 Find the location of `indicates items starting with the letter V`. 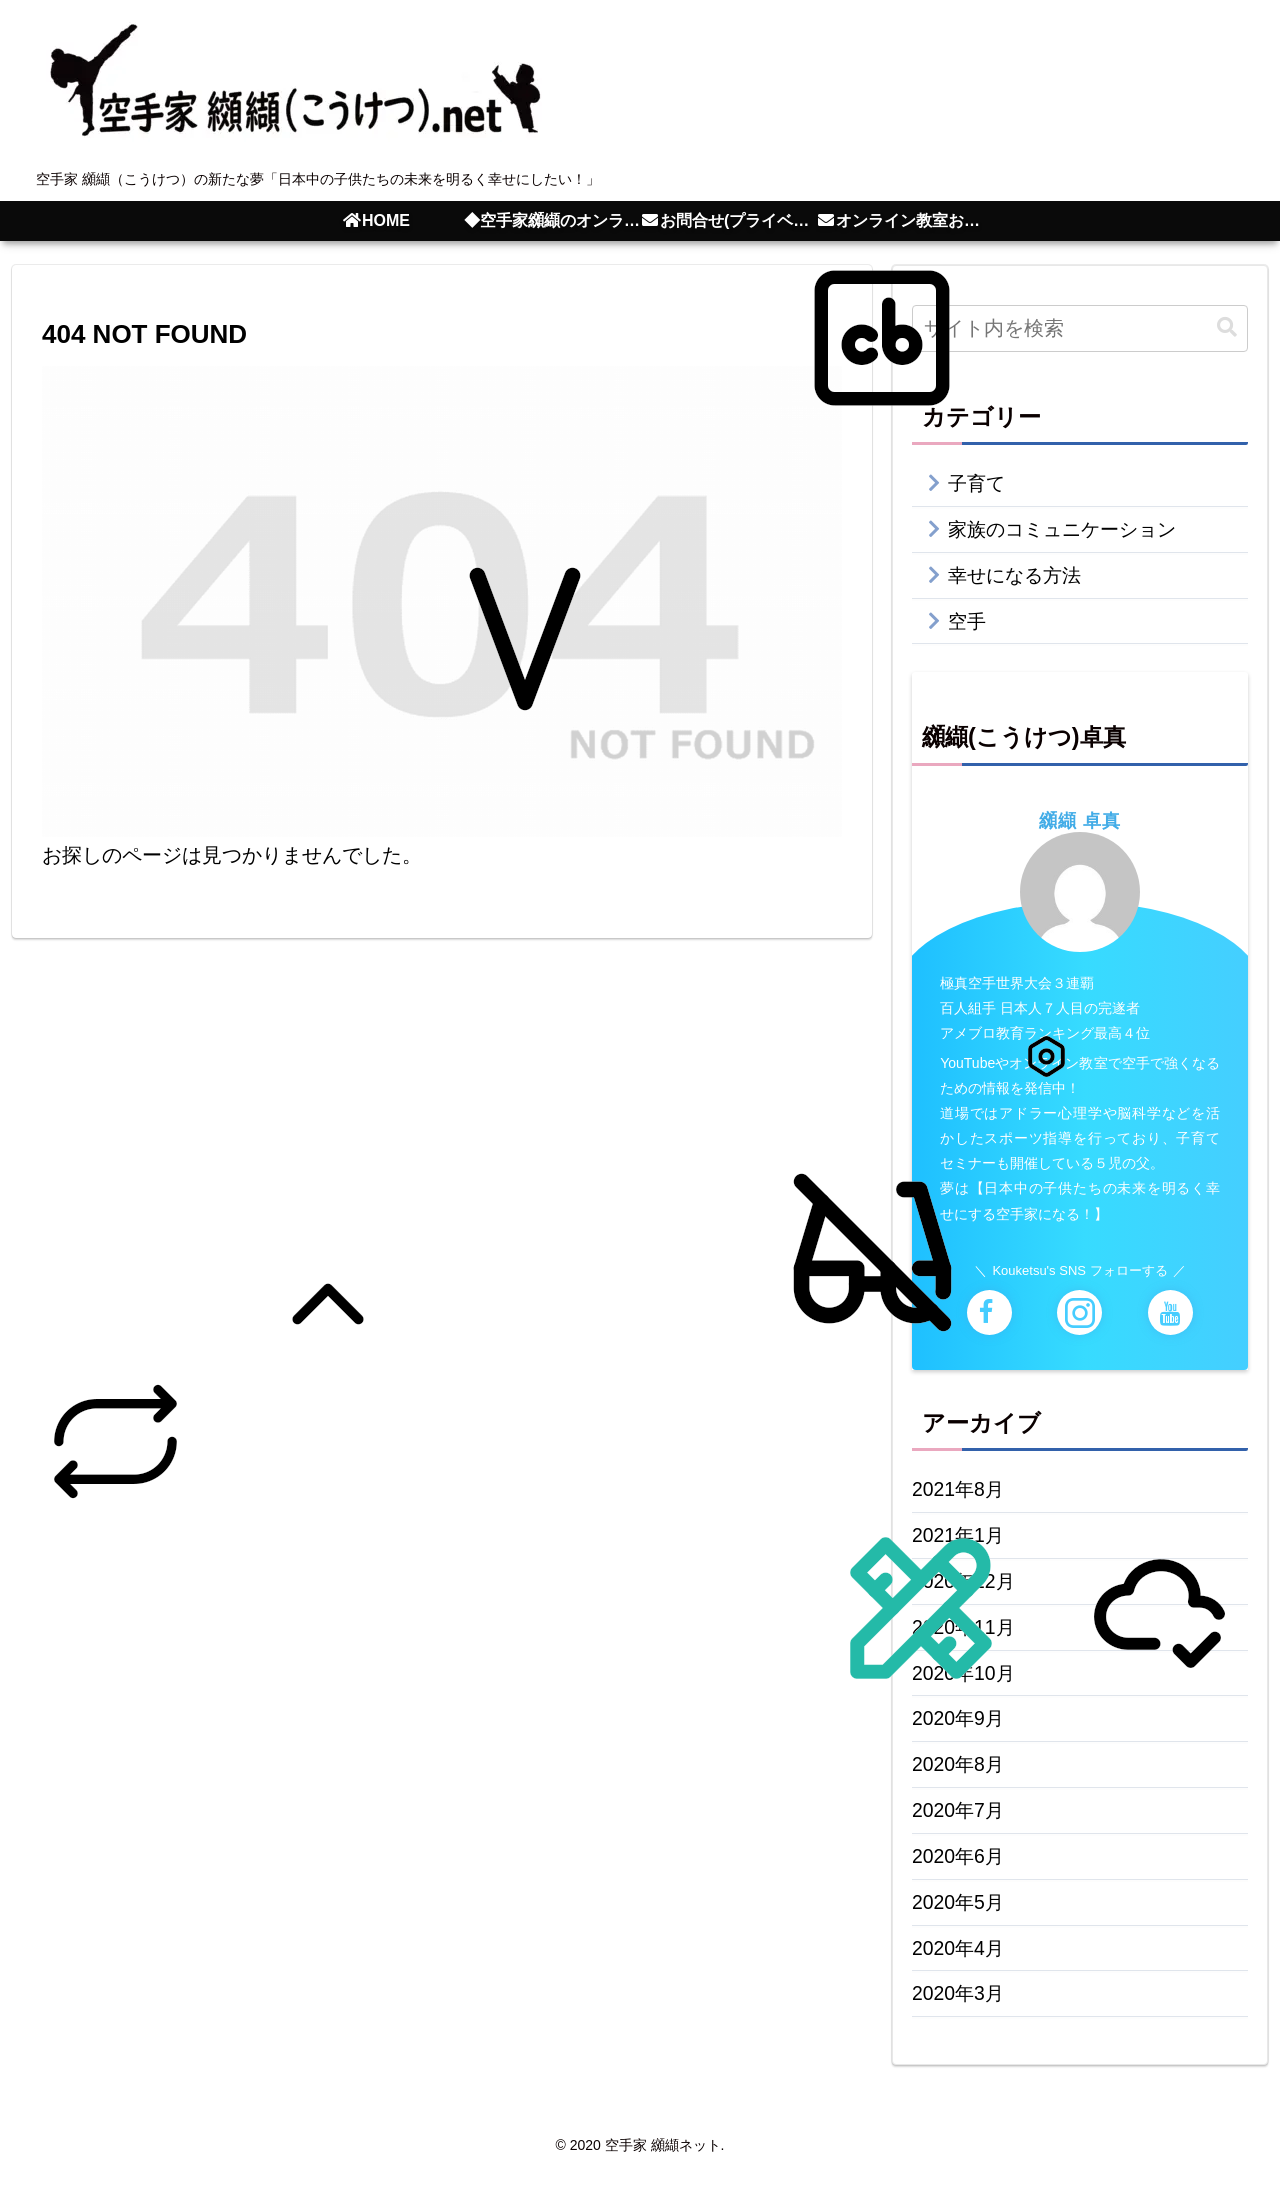

indicates items starting with the letter V is located at coordinates (525, 639).